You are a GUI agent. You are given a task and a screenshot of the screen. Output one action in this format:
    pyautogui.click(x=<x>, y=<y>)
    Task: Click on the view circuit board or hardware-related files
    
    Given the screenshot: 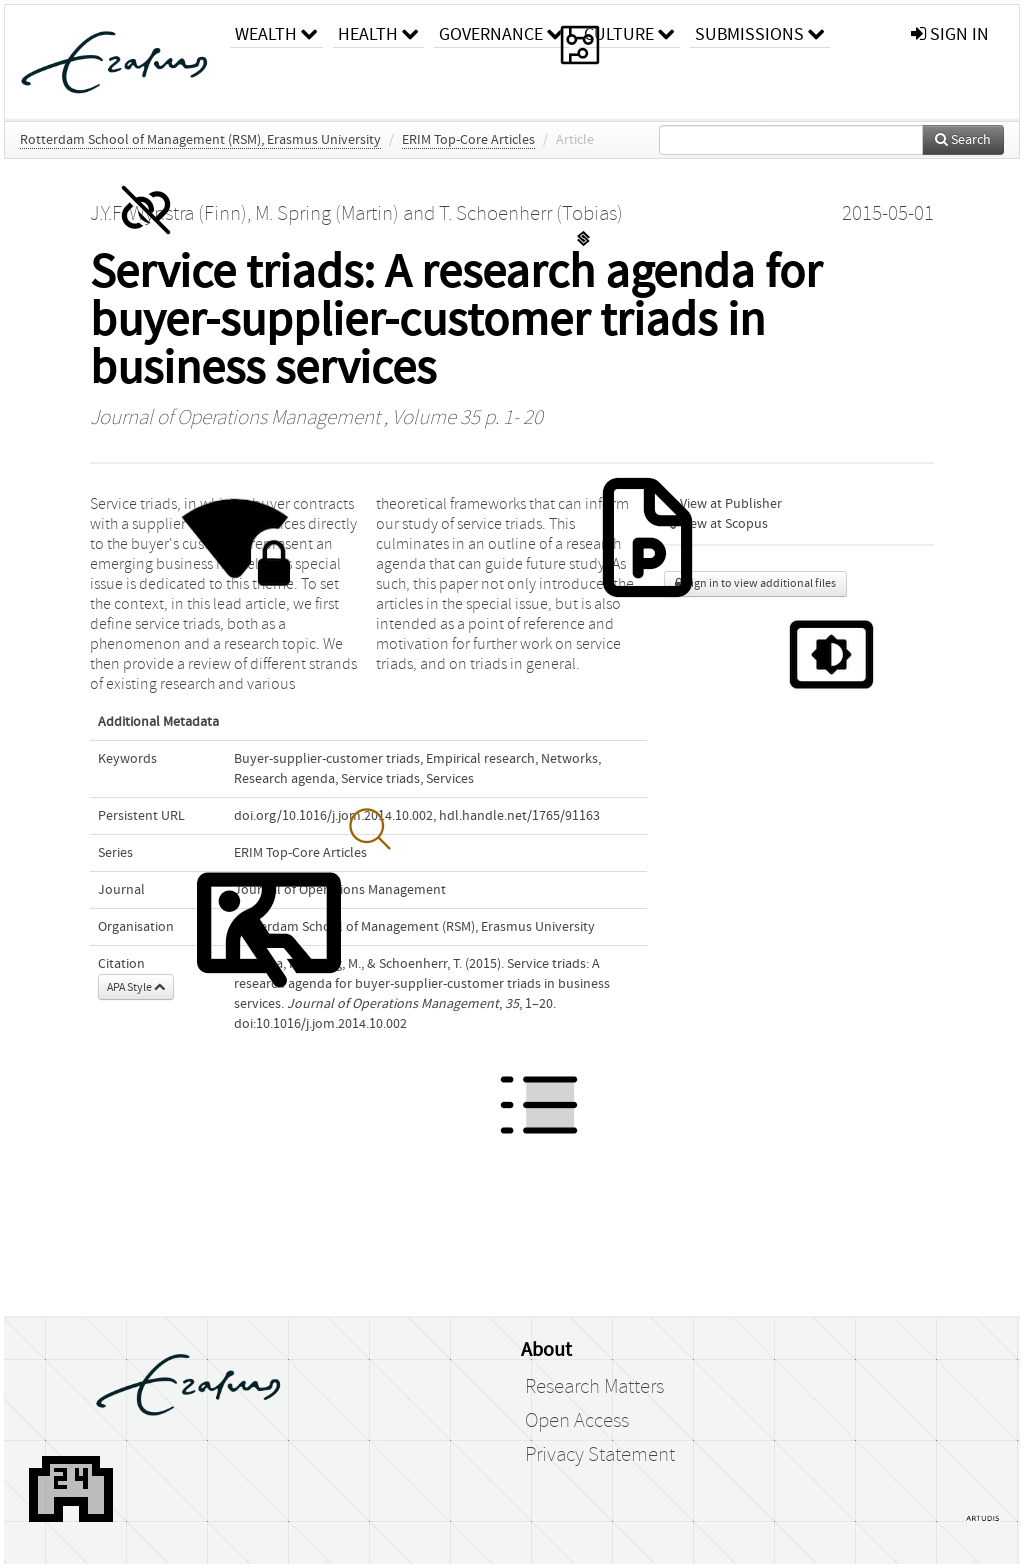 What is the action you would take?
    pyautogui.click(x=580, y=45)
    